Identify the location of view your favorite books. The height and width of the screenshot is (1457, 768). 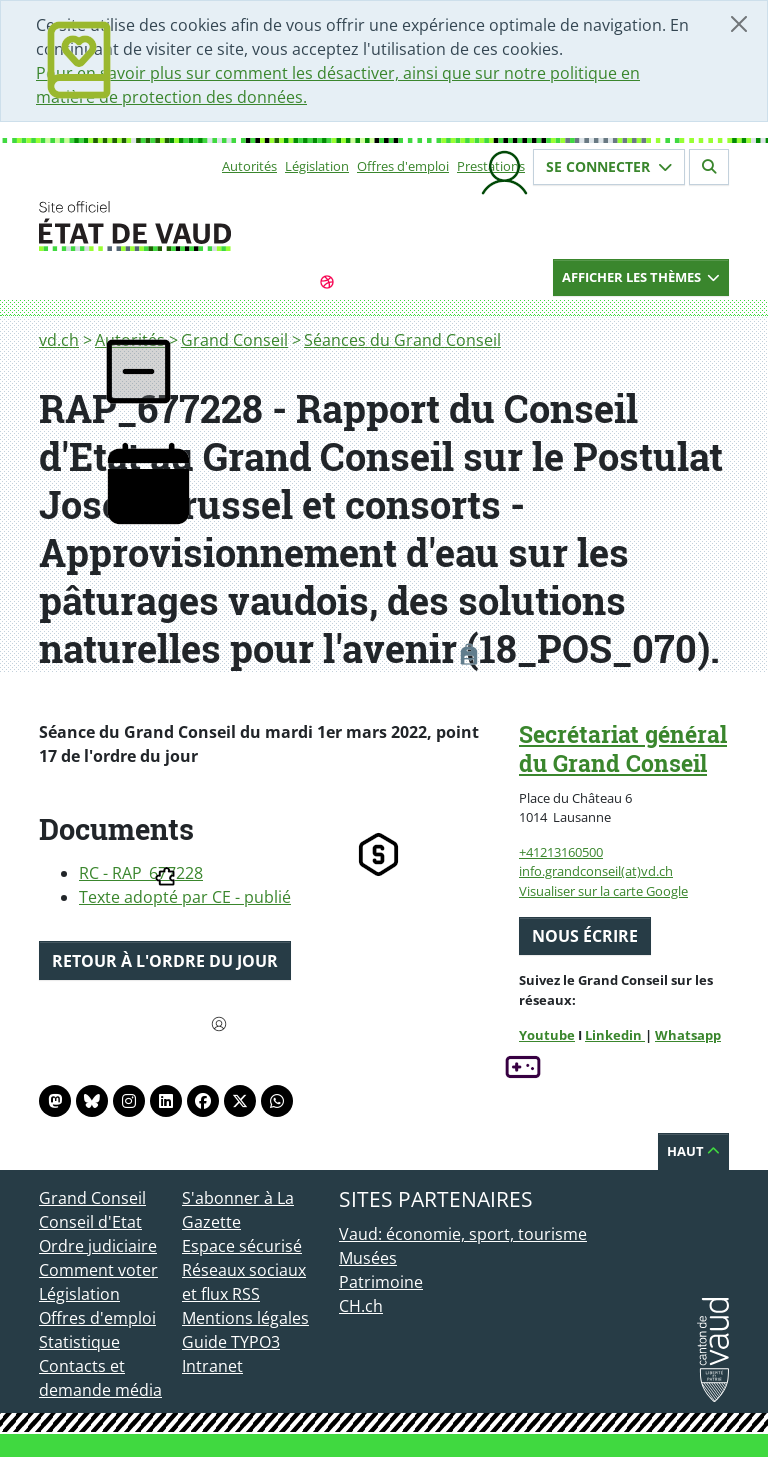
(79, 60).